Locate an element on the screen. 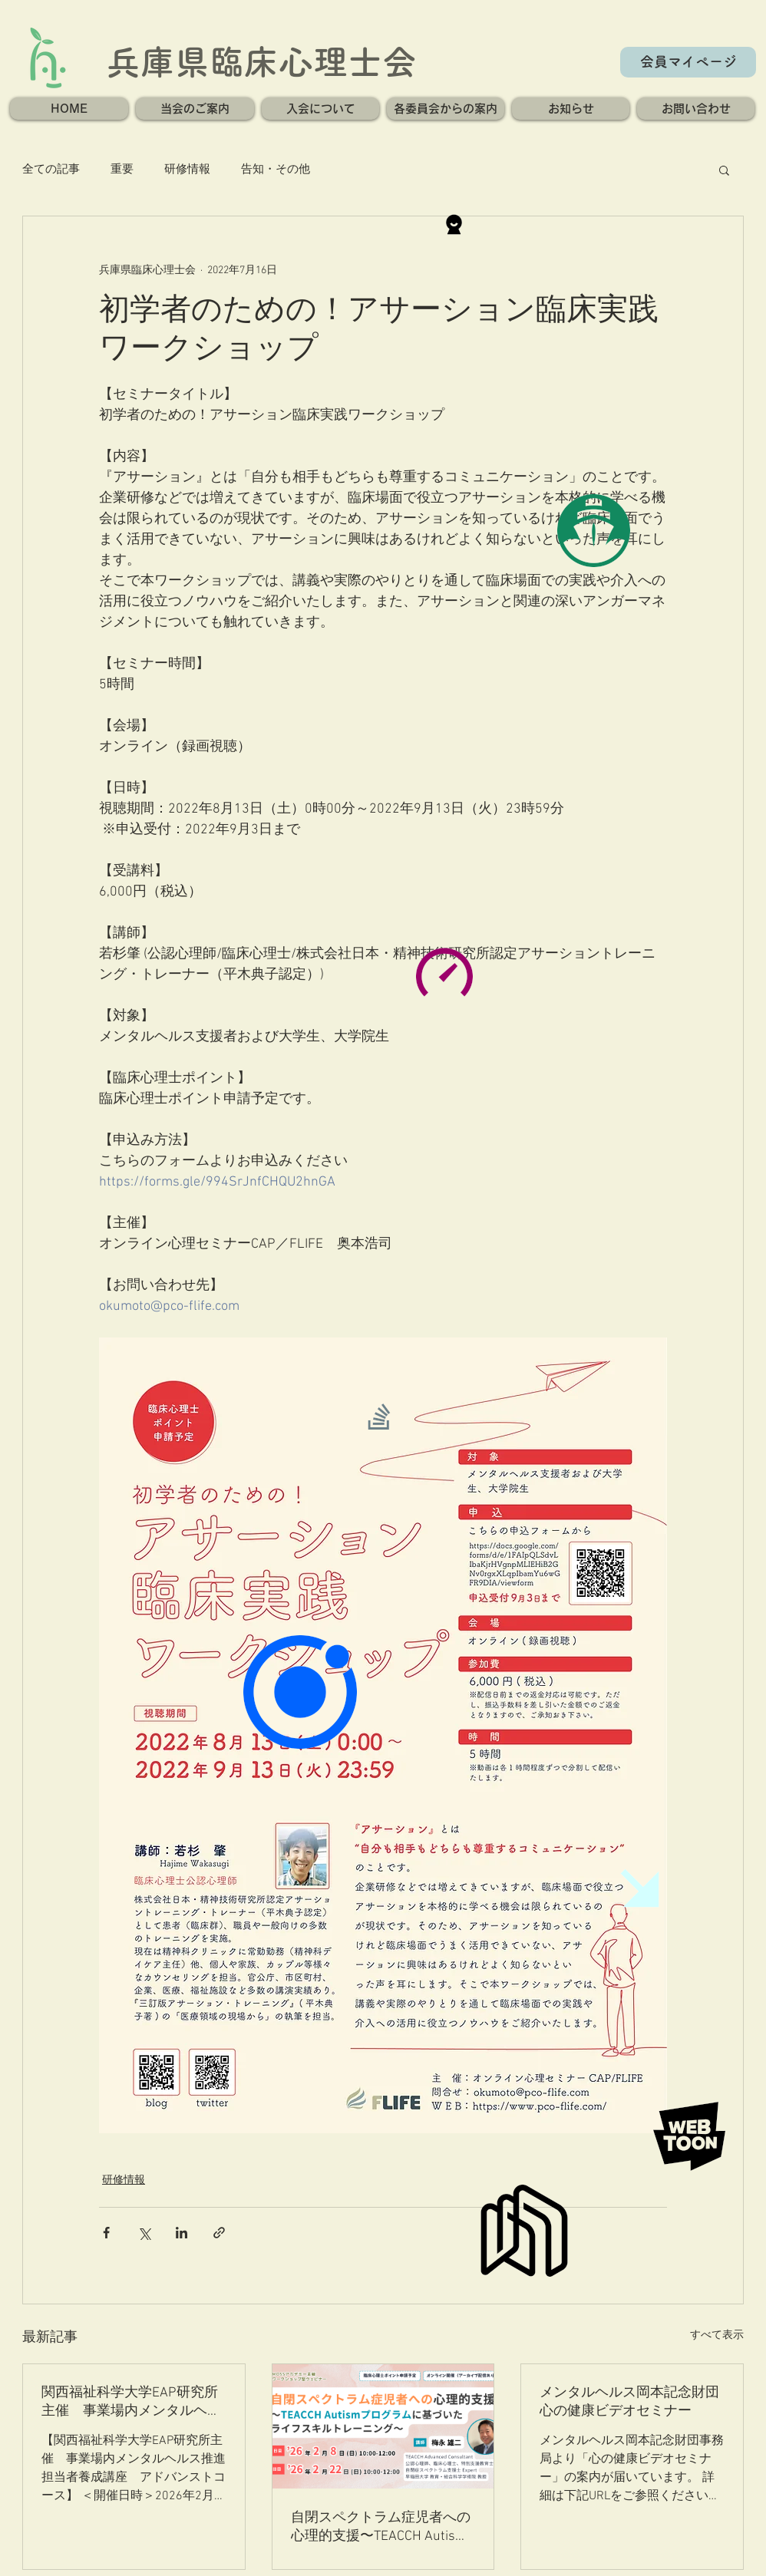 The image size is (766, 2576). open the Speedtest app is located at coordinates (444, 972).